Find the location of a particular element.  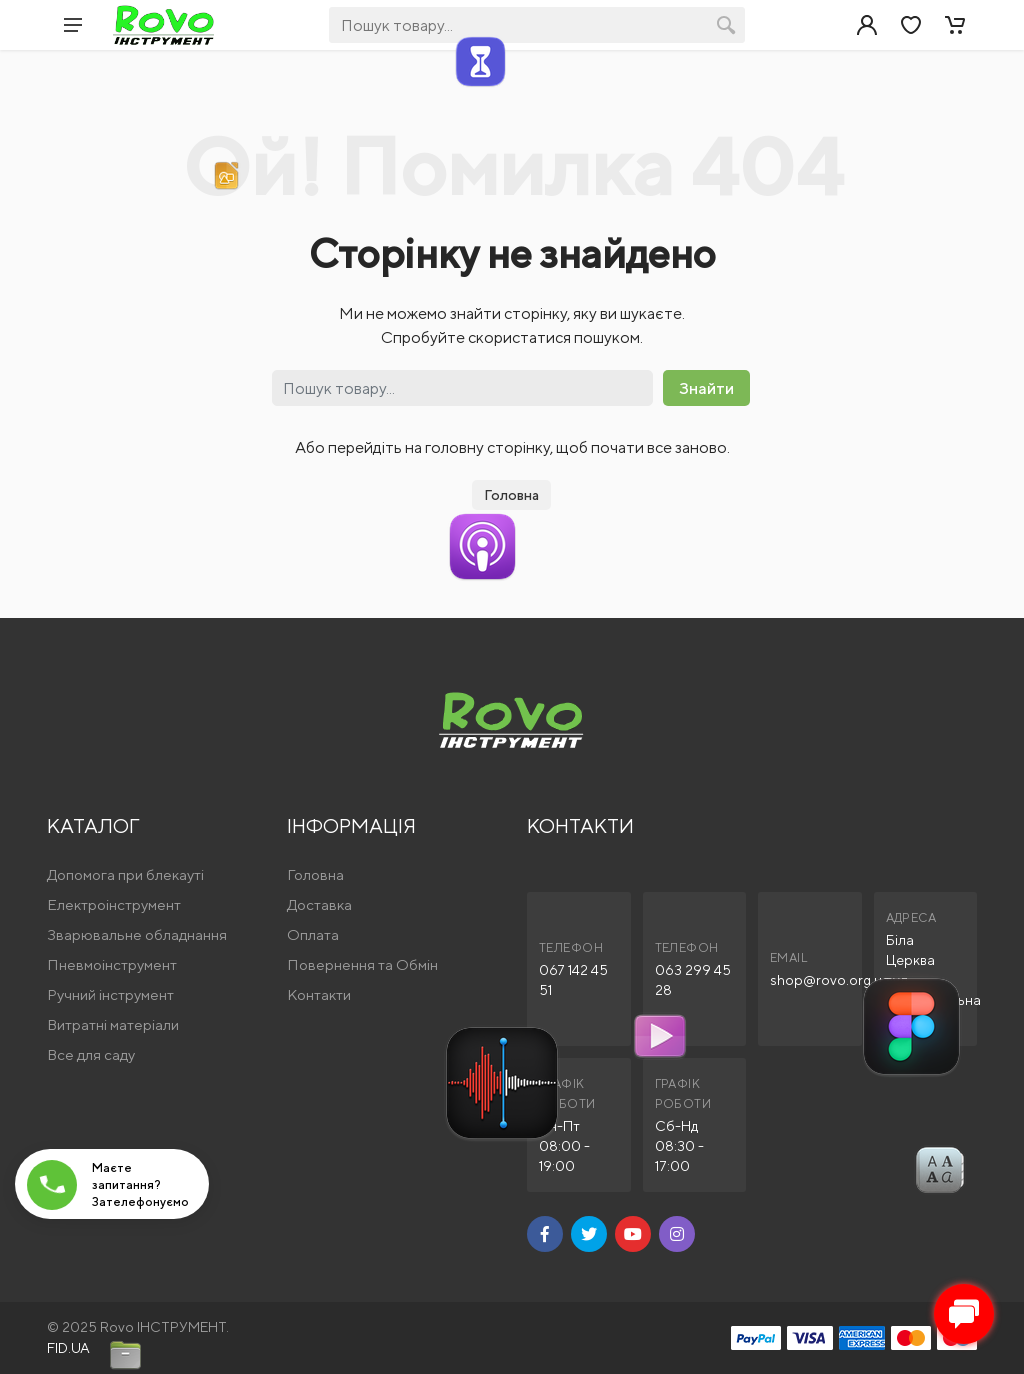

open media player application is located at coordinates (660, 1036).